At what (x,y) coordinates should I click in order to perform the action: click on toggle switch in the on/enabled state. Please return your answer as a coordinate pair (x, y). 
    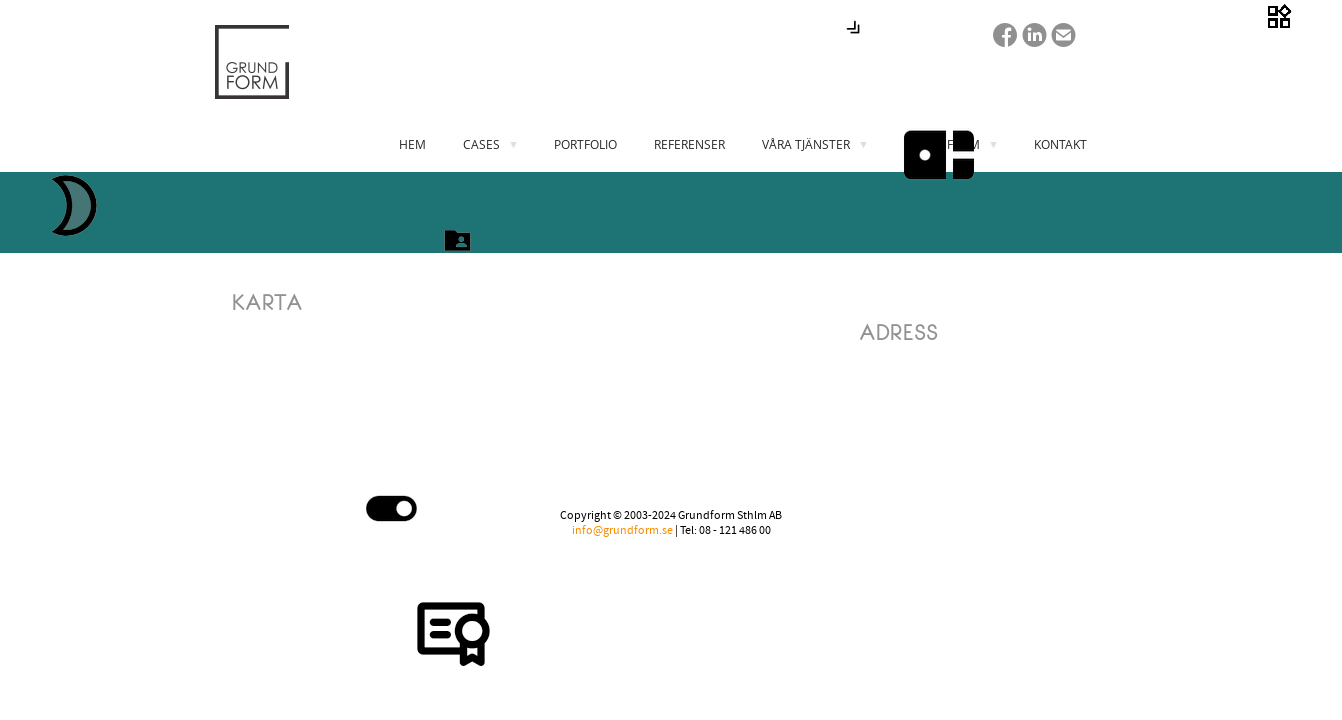
    Looking at the image, I should click on (391, 508).